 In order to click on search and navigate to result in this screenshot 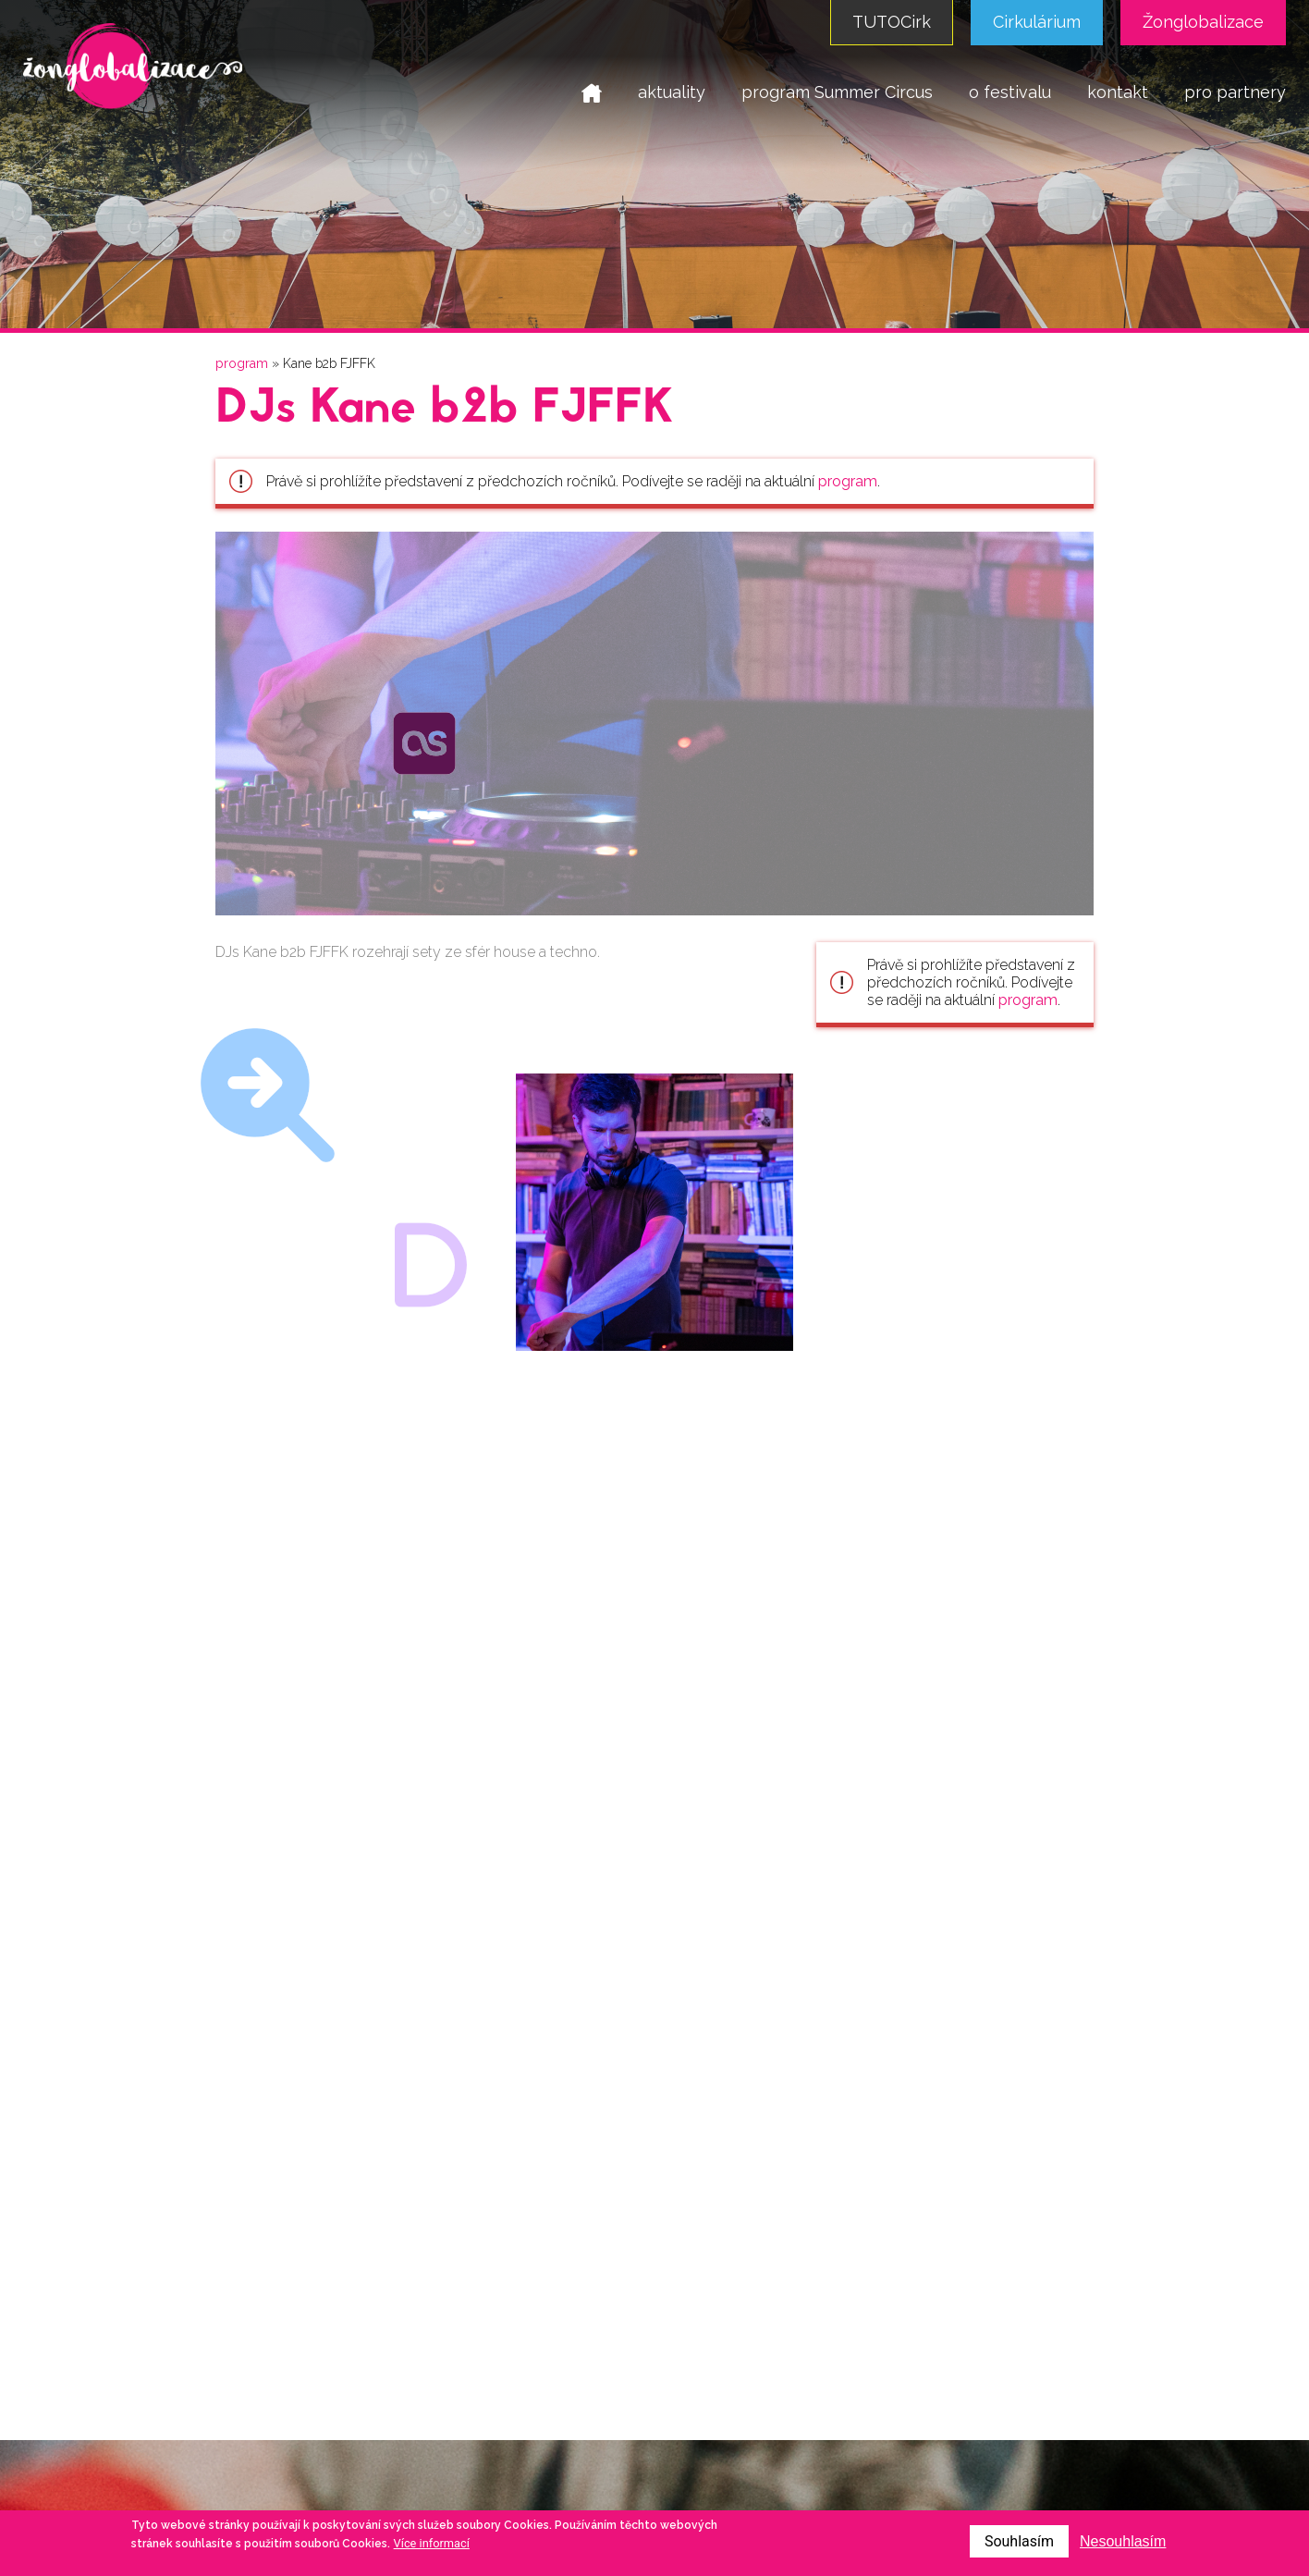, I will do `click(267, 1095)`.